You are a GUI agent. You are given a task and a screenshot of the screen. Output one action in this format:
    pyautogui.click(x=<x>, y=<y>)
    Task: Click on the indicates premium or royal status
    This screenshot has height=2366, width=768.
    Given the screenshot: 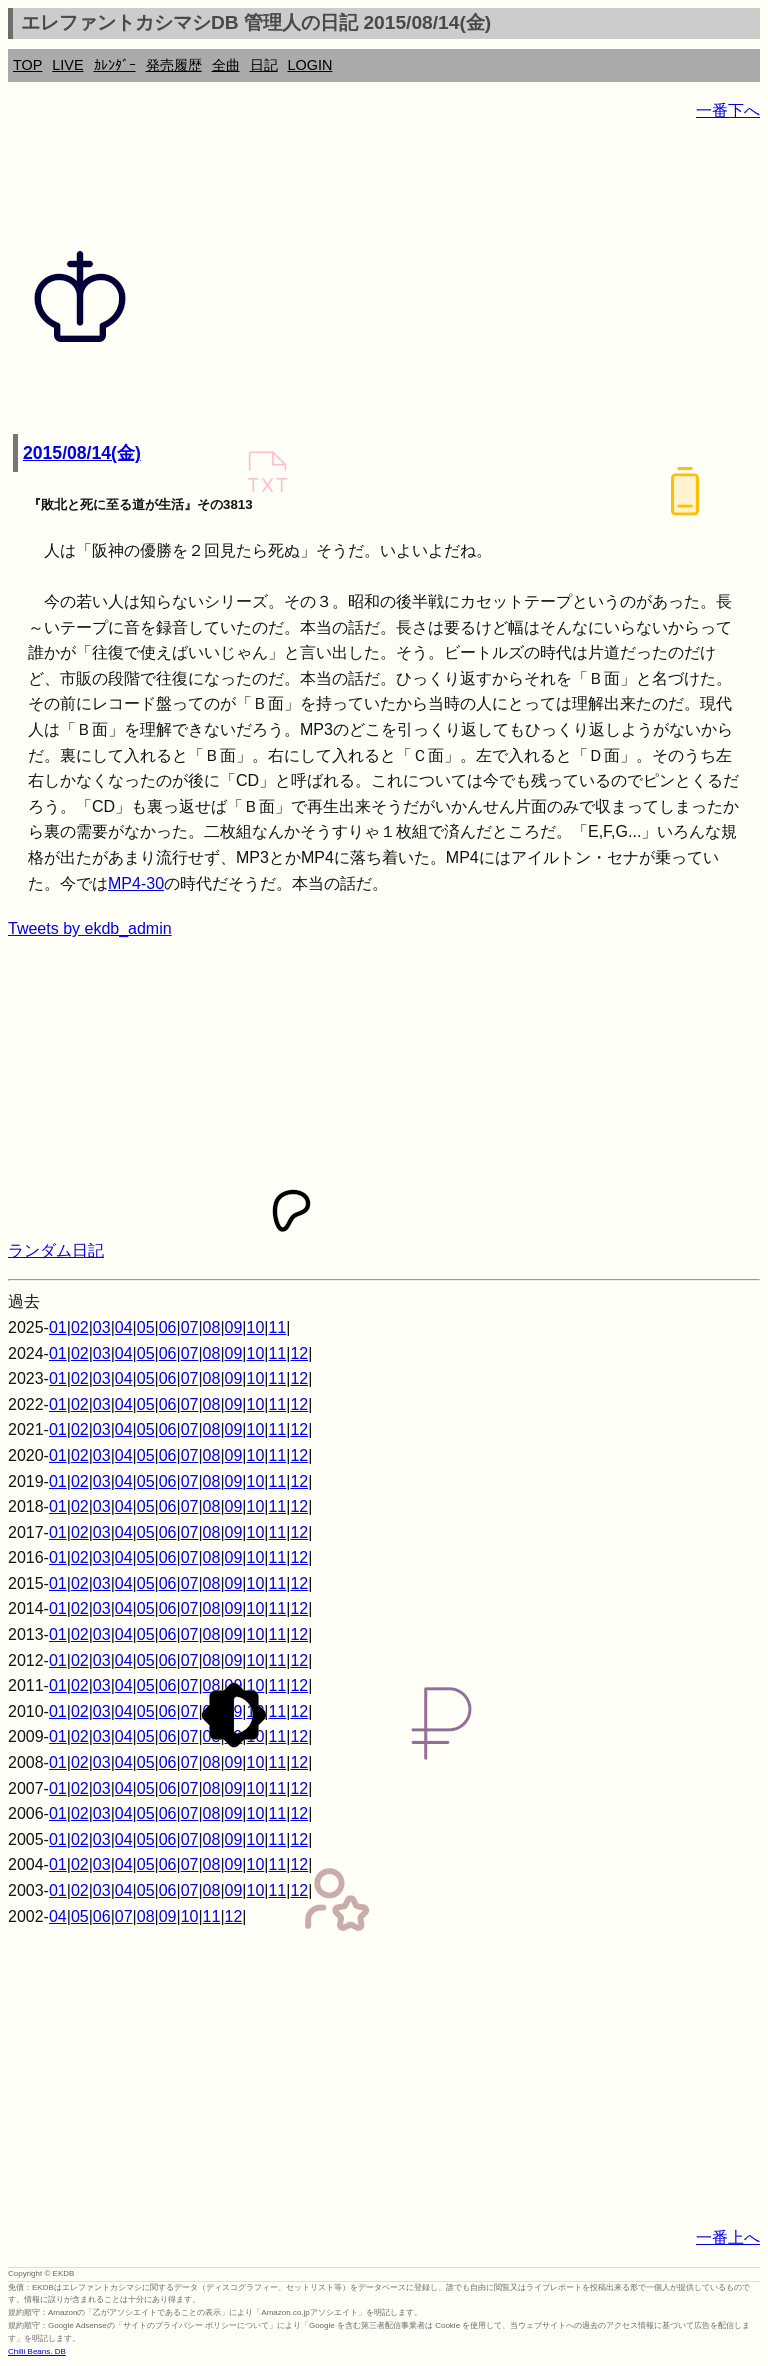 What is the action you would take?
    pyautogui.click(x=80, y=303)
    